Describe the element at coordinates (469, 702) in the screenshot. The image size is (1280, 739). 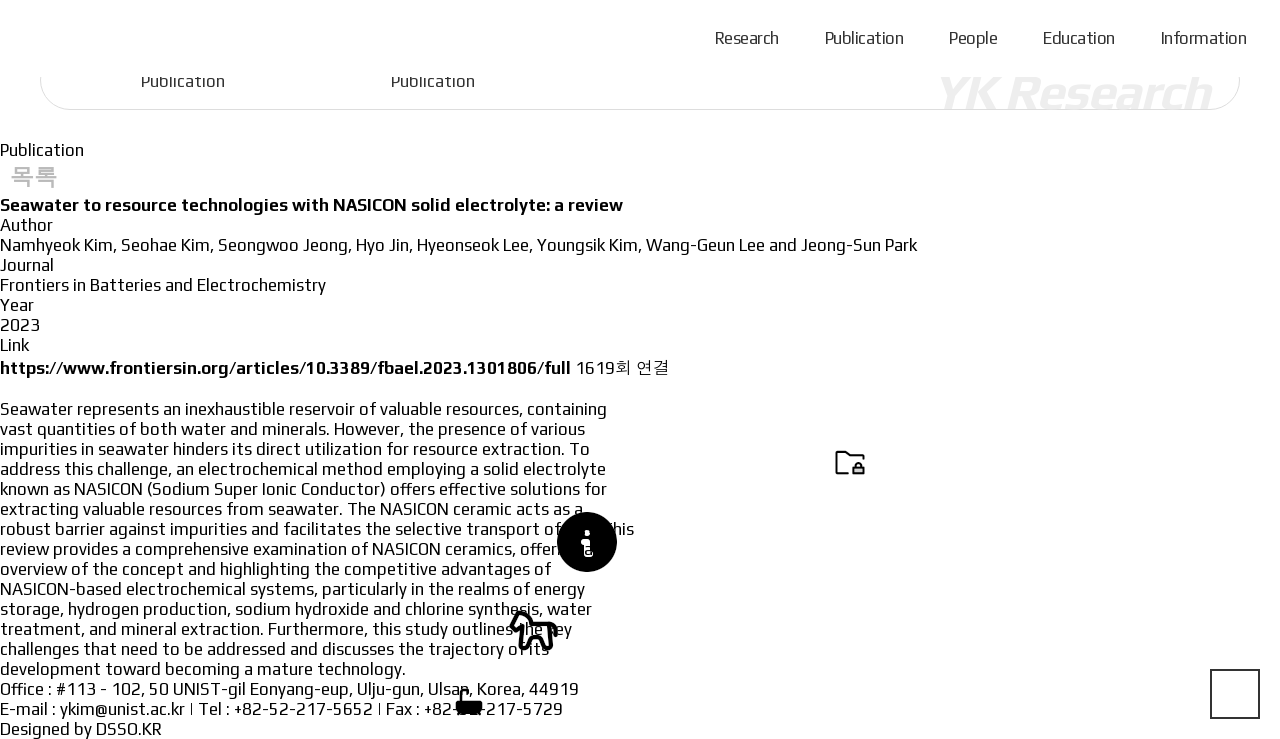
I see `indicates bathroom amenity available` at that location.